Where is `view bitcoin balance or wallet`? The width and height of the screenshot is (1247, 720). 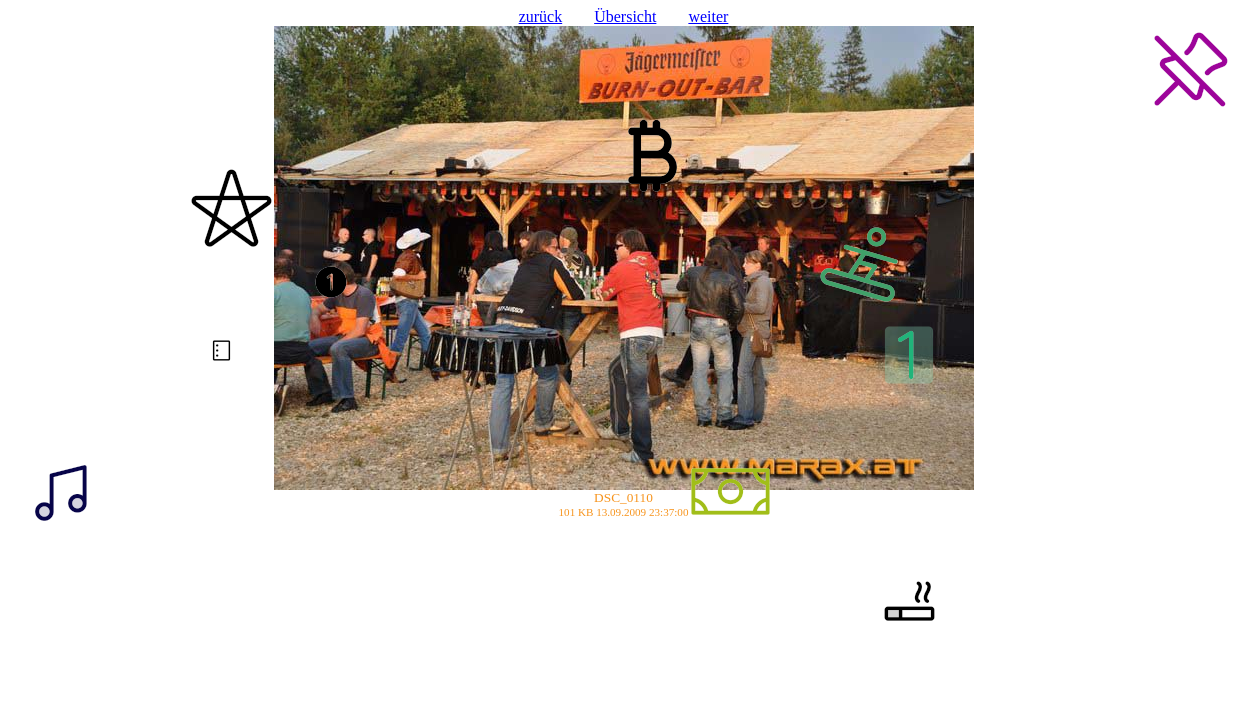
view bitcoin balance or wallet is located at coordinates (650, 157).